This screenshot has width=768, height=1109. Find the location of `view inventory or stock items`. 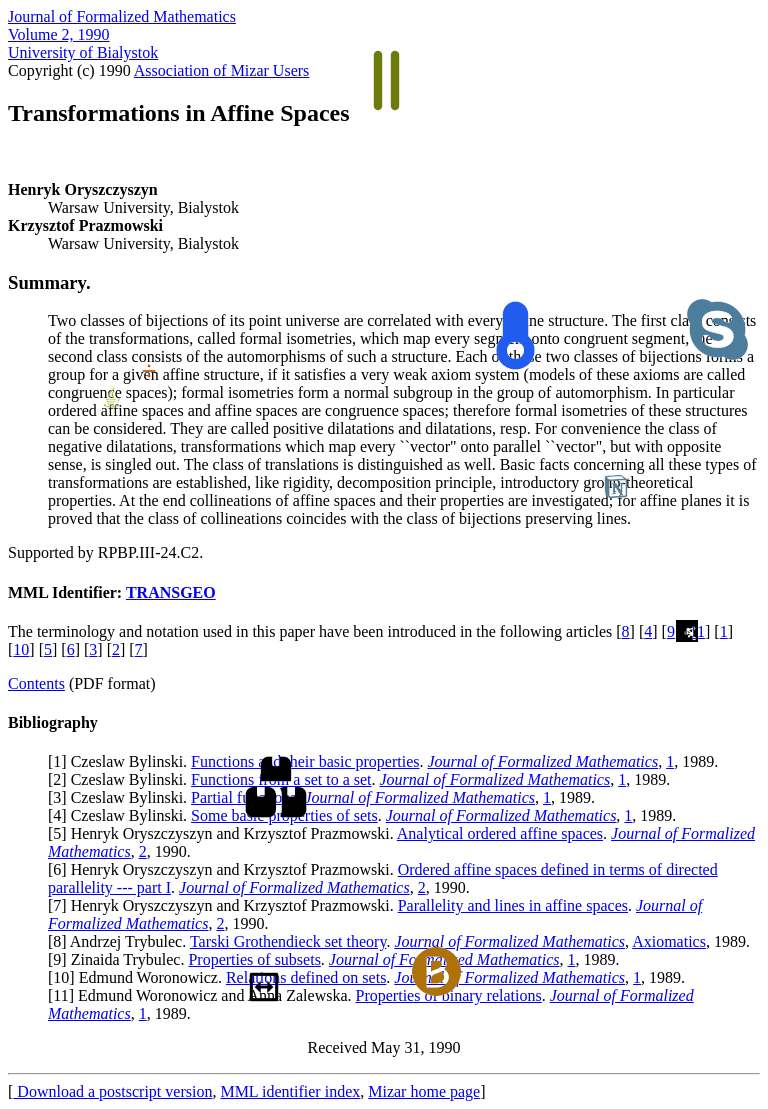

view inventory or stock items is located at coordinates (276, 787).